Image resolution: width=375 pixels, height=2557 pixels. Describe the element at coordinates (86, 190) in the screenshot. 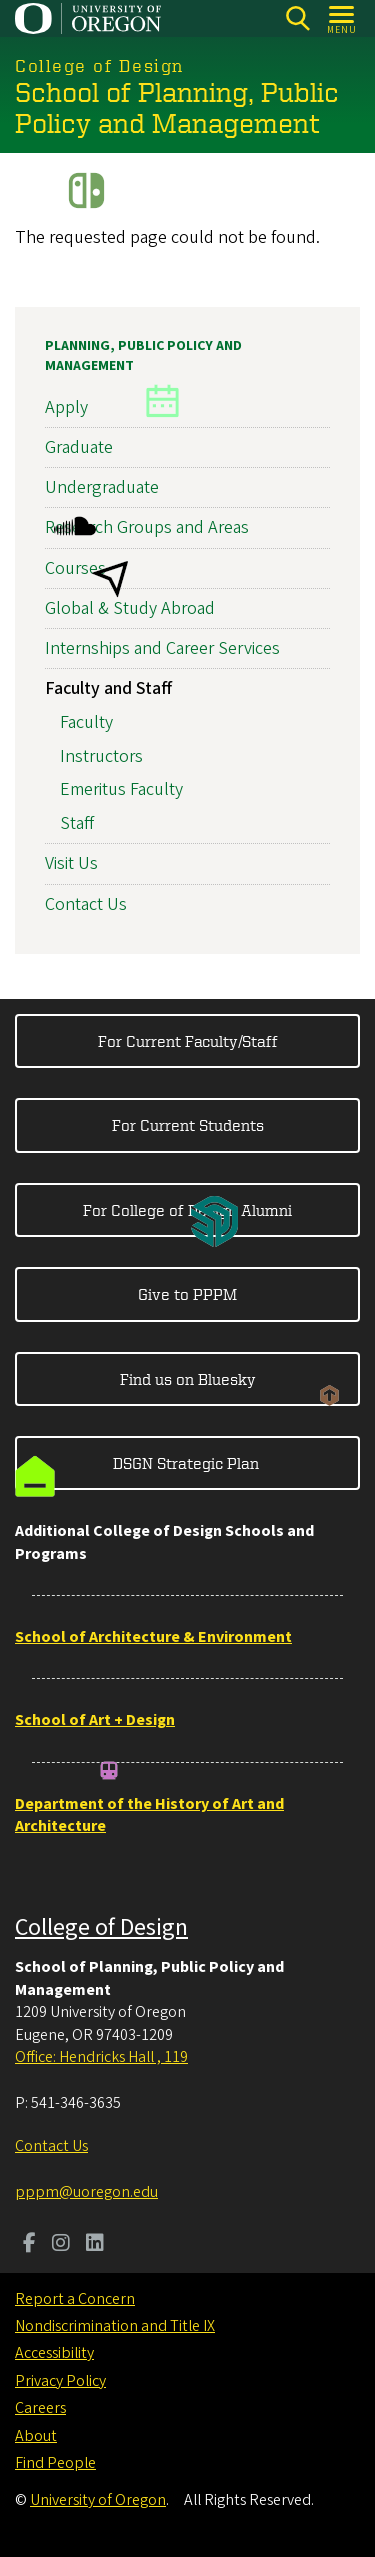

I see `nintendo switch logo` at that location.